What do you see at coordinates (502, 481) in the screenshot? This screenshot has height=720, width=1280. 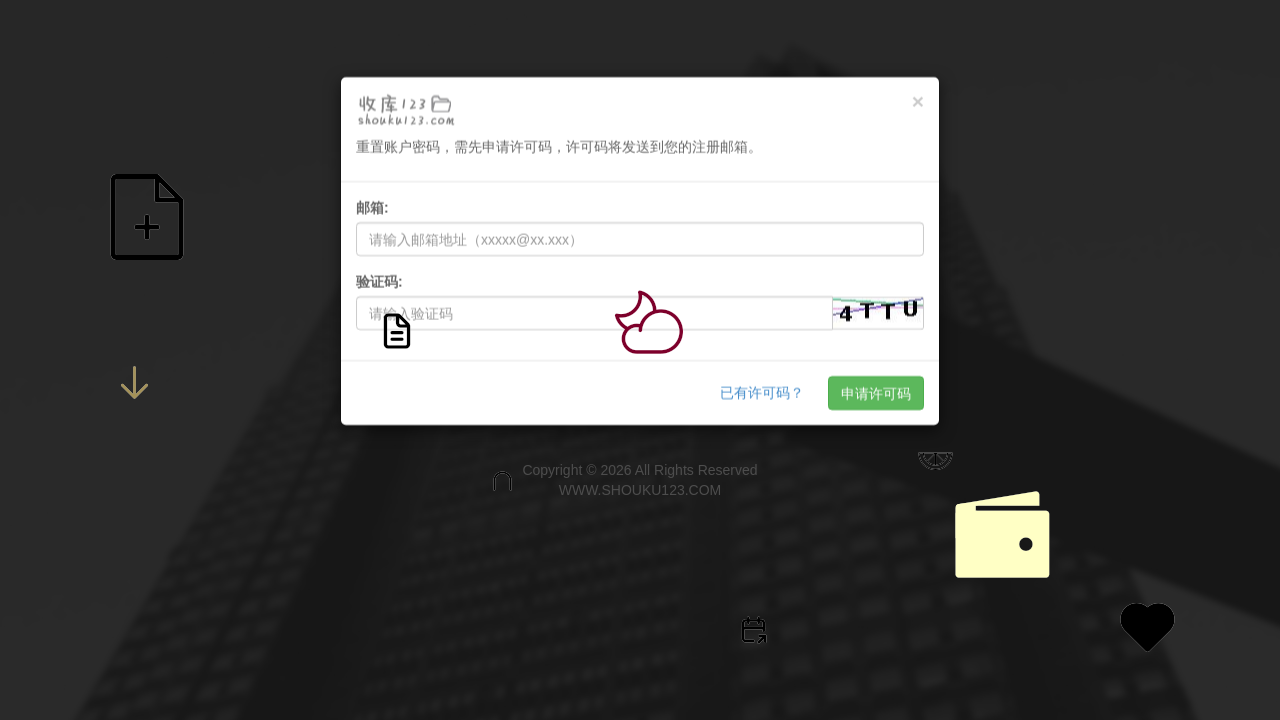 I see `indicates a set intersection operation` at bounding box center [502, 481].